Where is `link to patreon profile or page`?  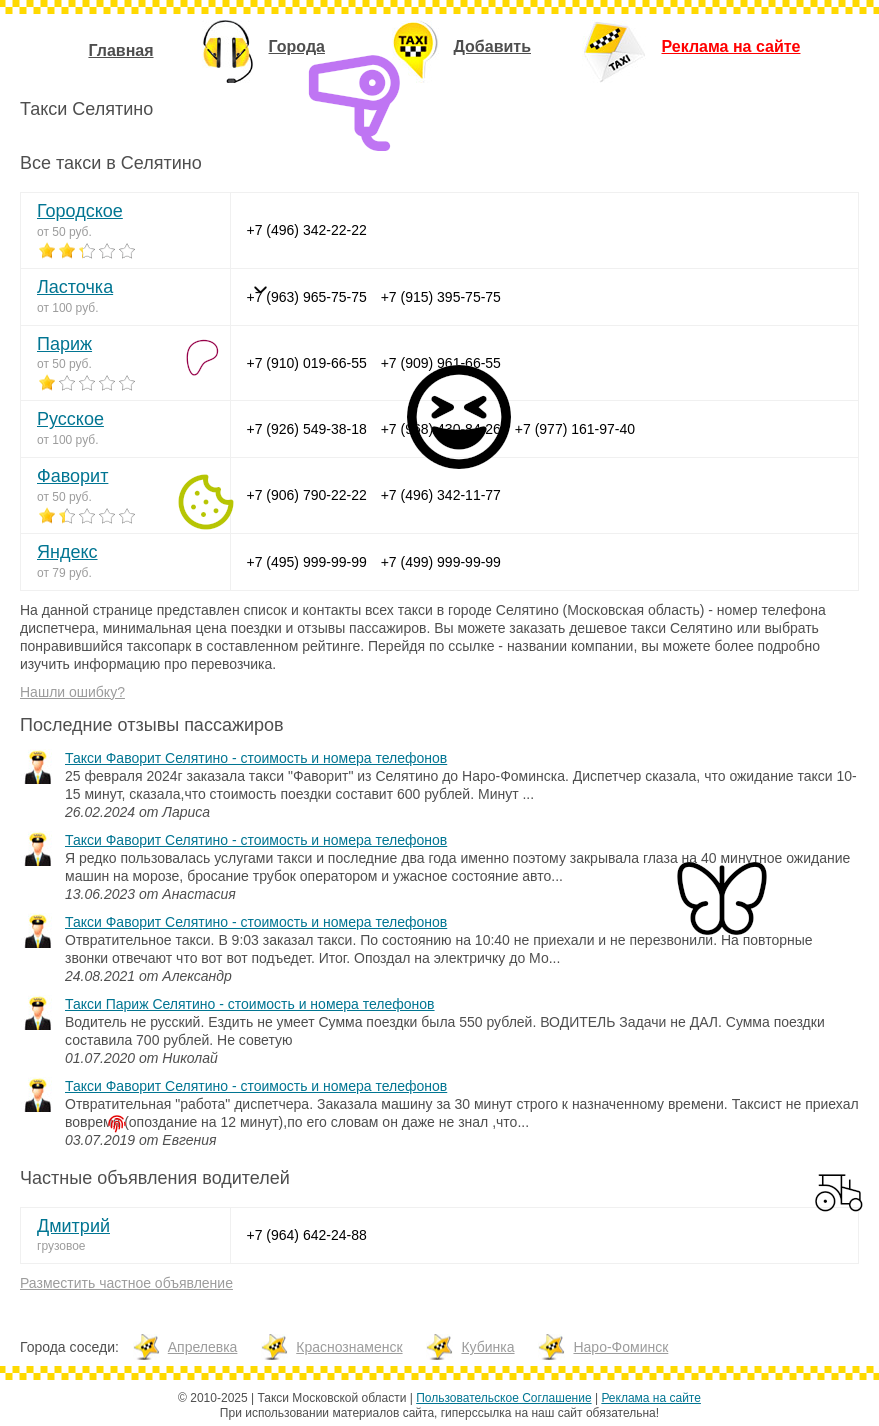 link to patreon profile or page is located at coordinates (201, 357).